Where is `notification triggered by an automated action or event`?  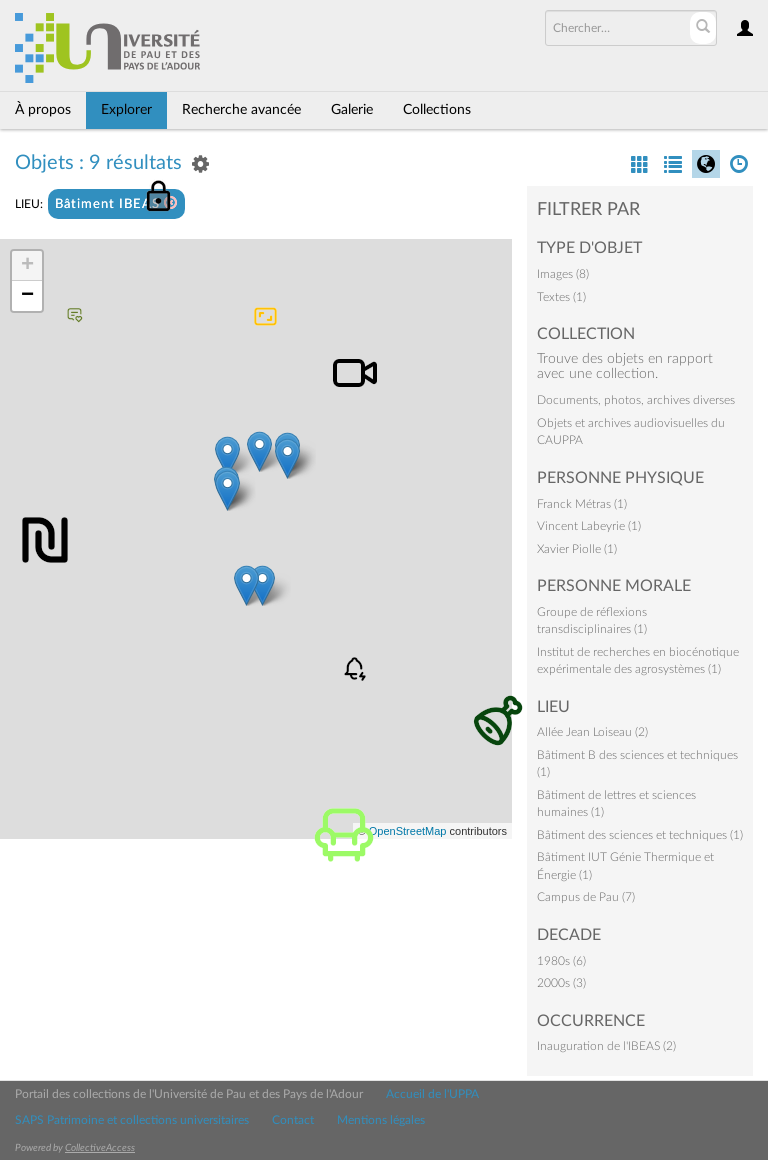
notification triggered by an automated action or event is located at coordinates (354, 668).